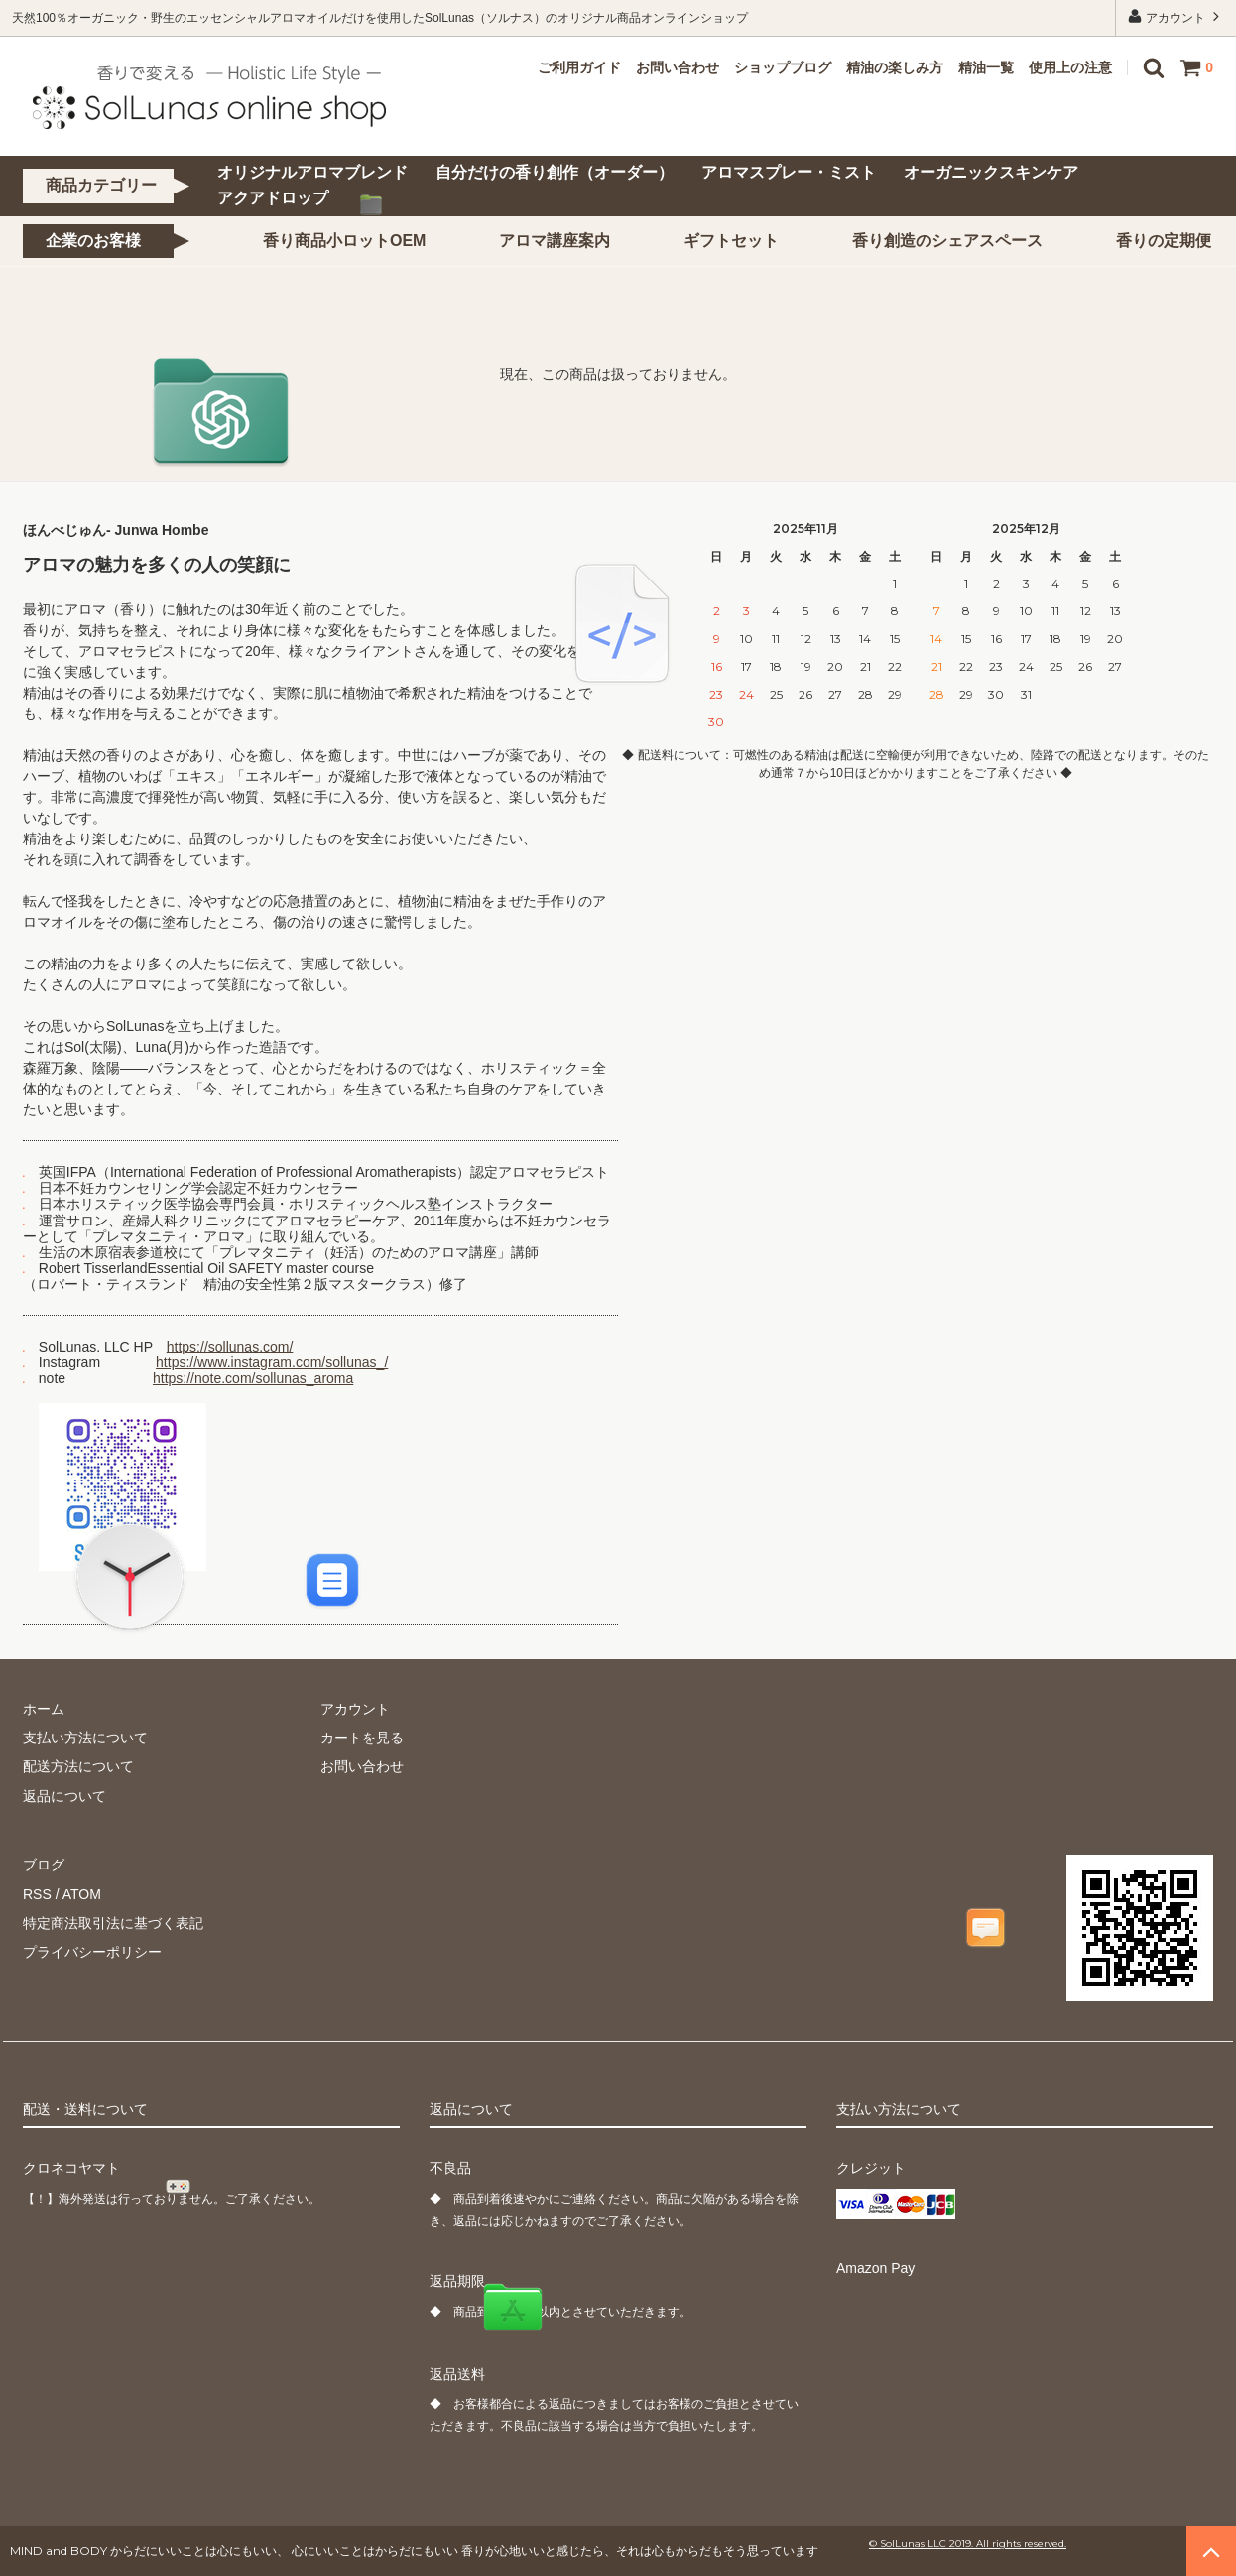 This screenshot has width=1236, height=2576. I want to click on access recently opened files and folders, so click(130, 1577).